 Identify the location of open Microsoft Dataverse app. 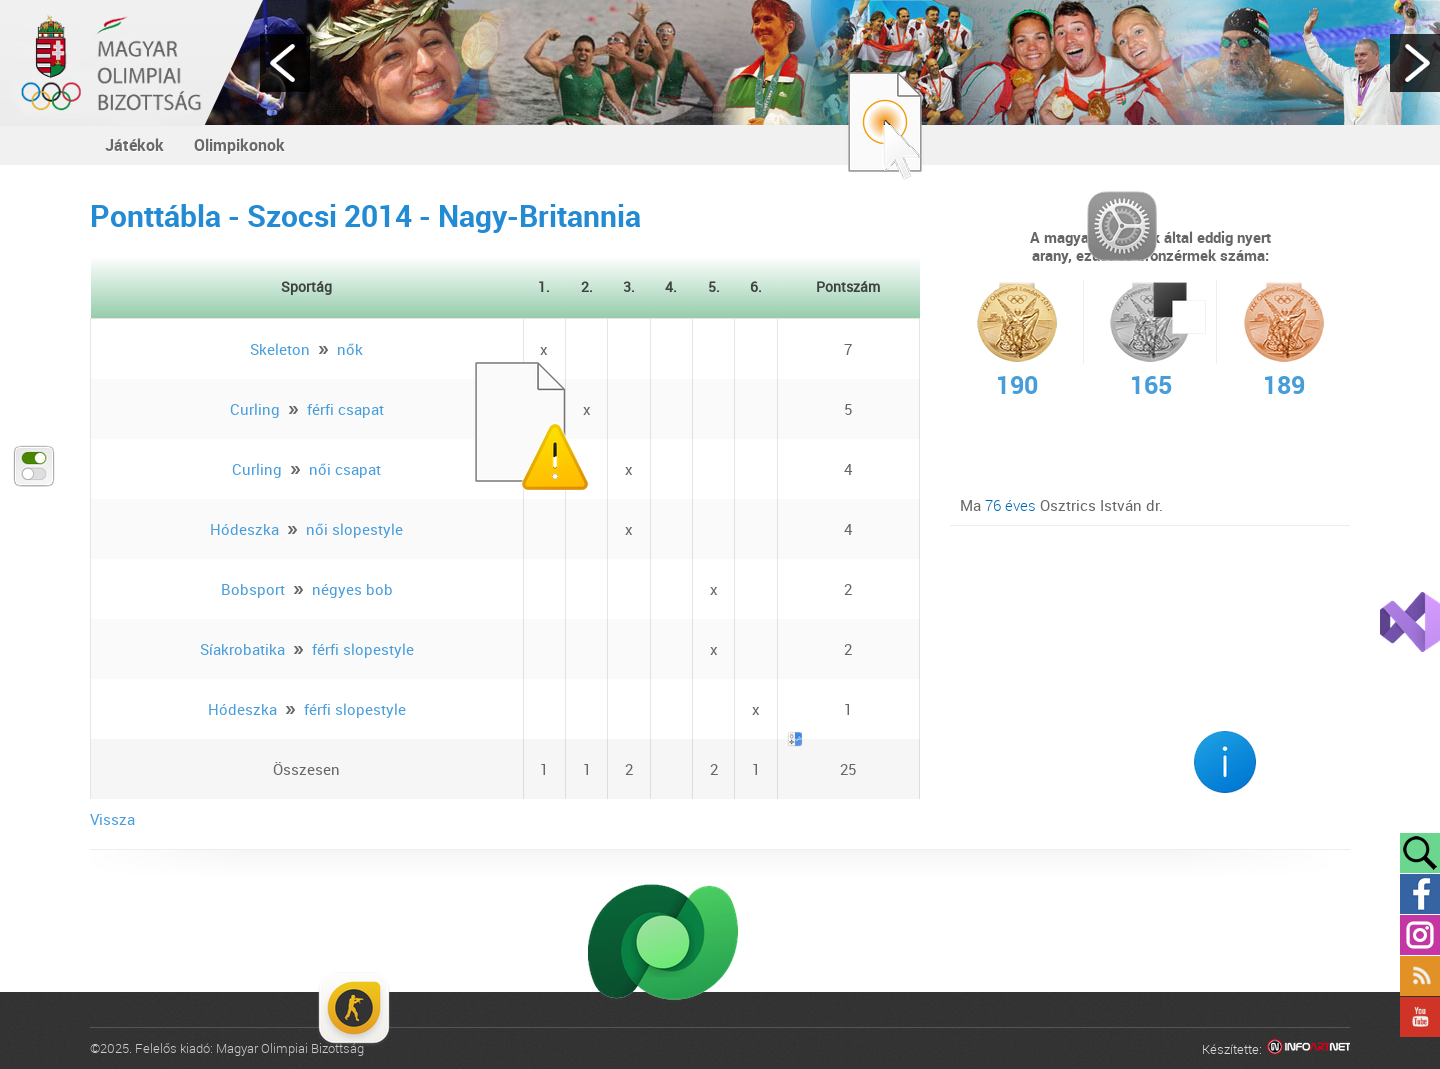
(663, 942).